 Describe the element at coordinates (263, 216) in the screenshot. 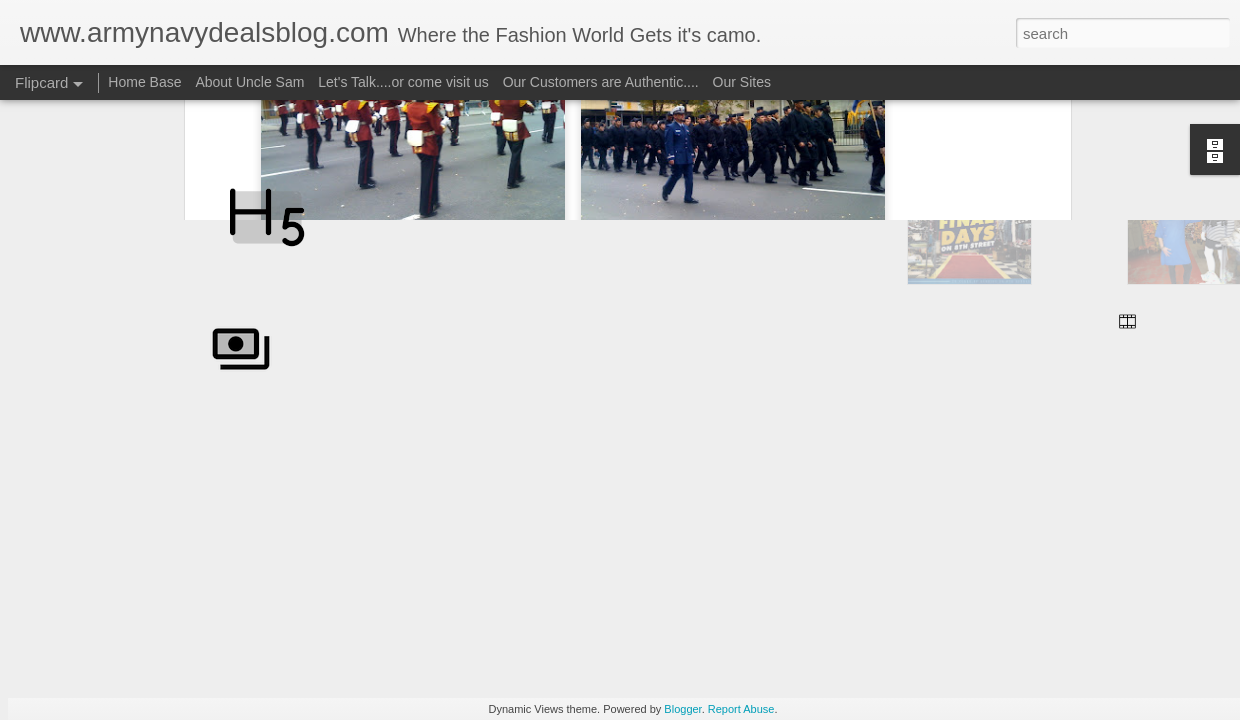

I see `format text as heading level 5` at that location.